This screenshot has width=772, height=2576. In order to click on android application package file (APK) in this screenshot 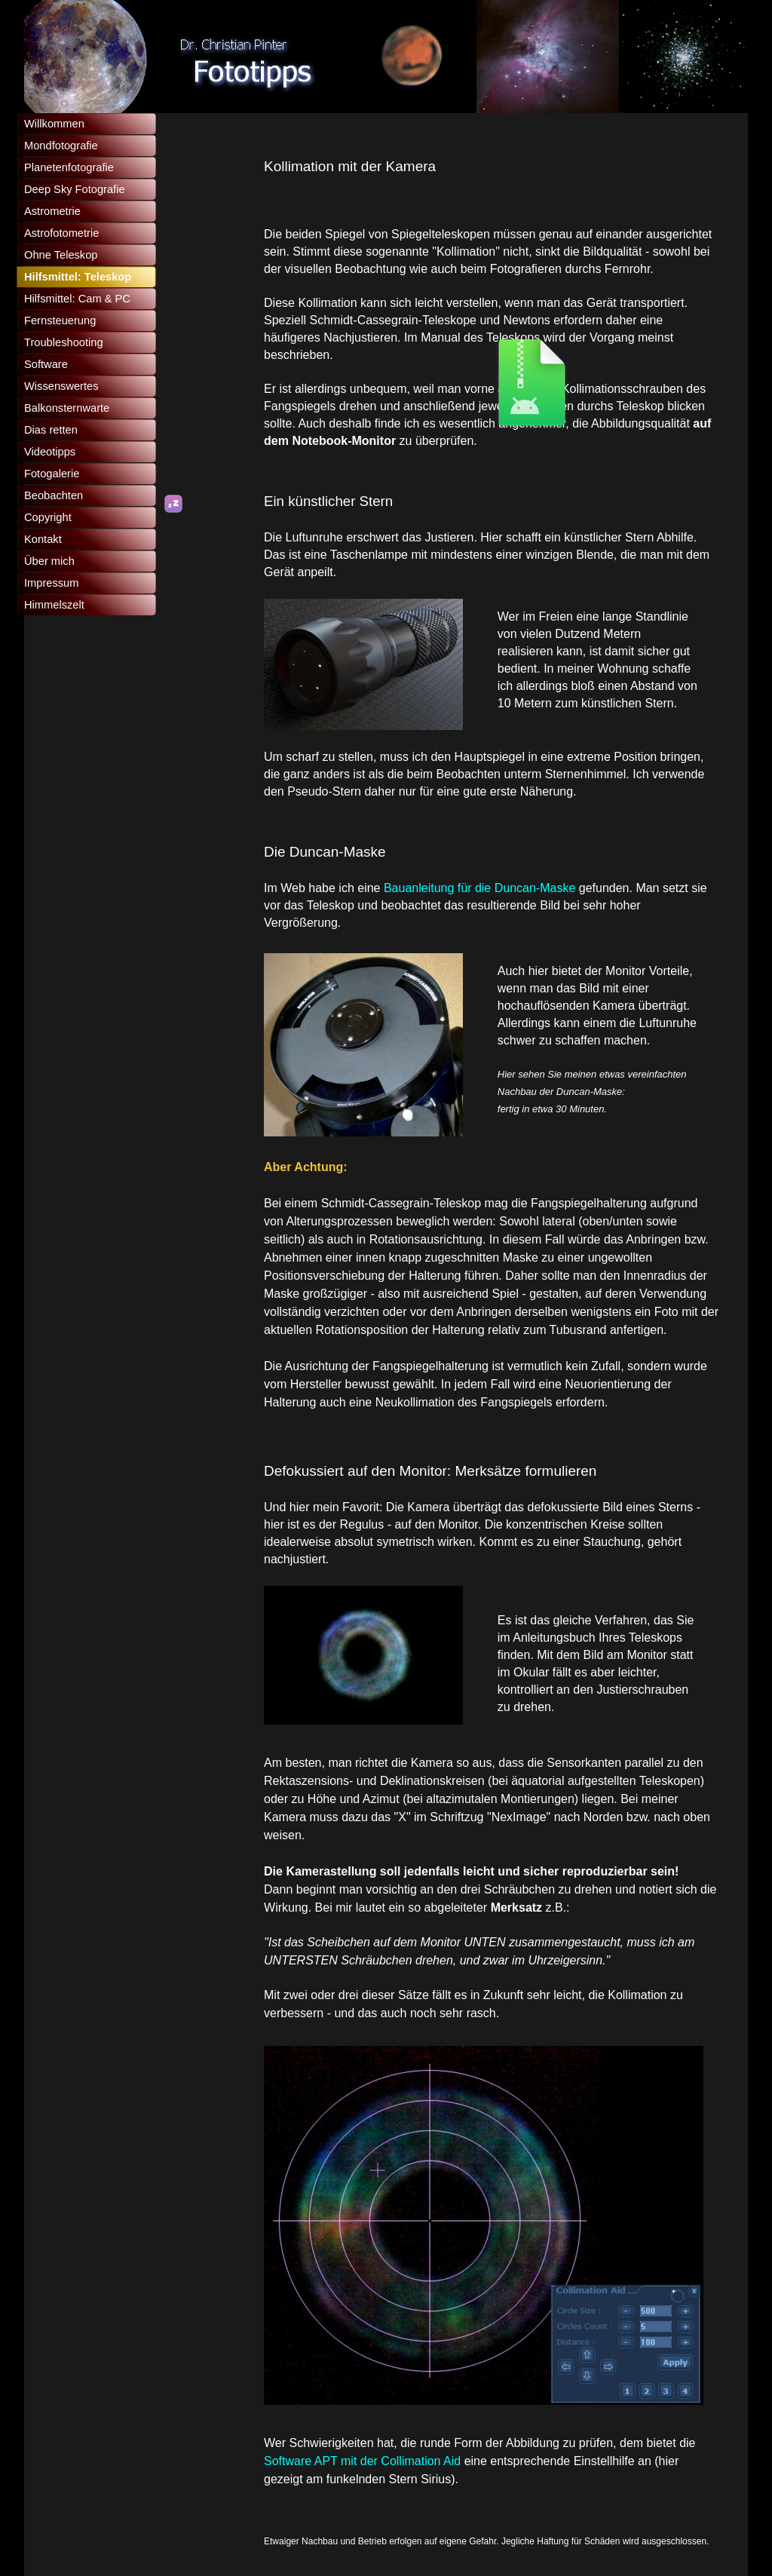, I will do `click(532, 384)`.